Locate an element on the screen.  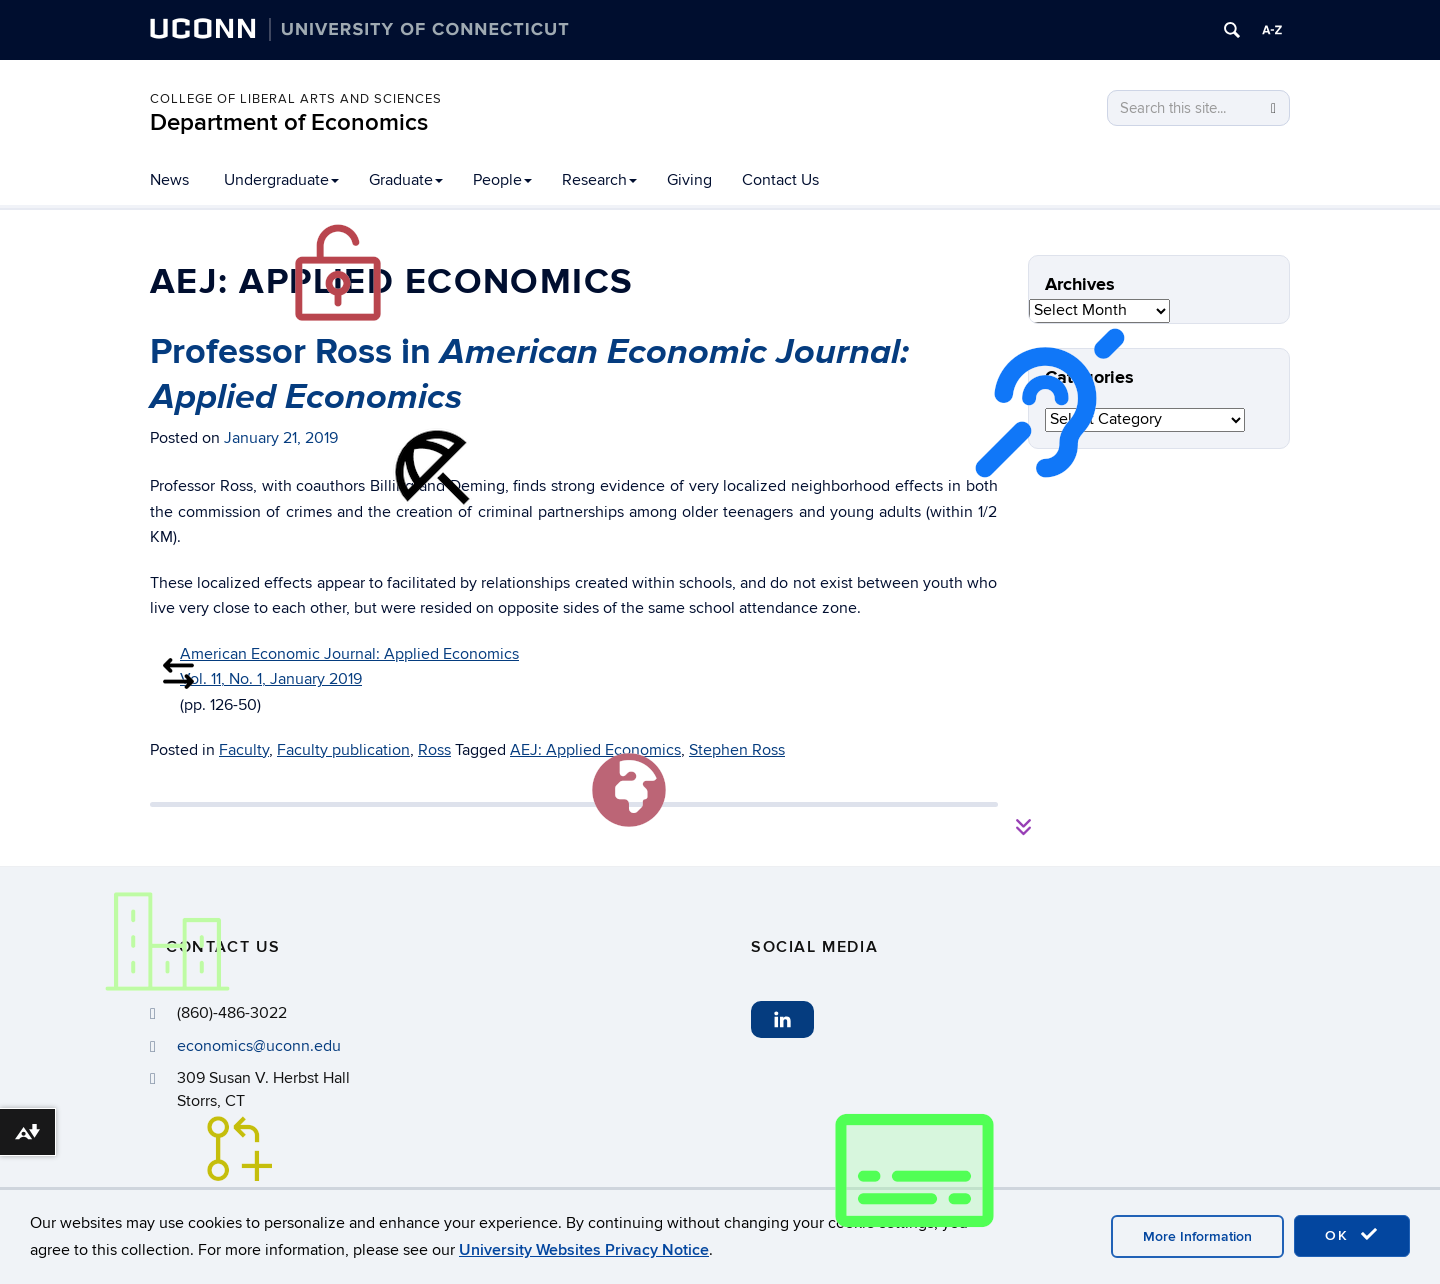
view city or urban locations is located at coordinates (167, 941).